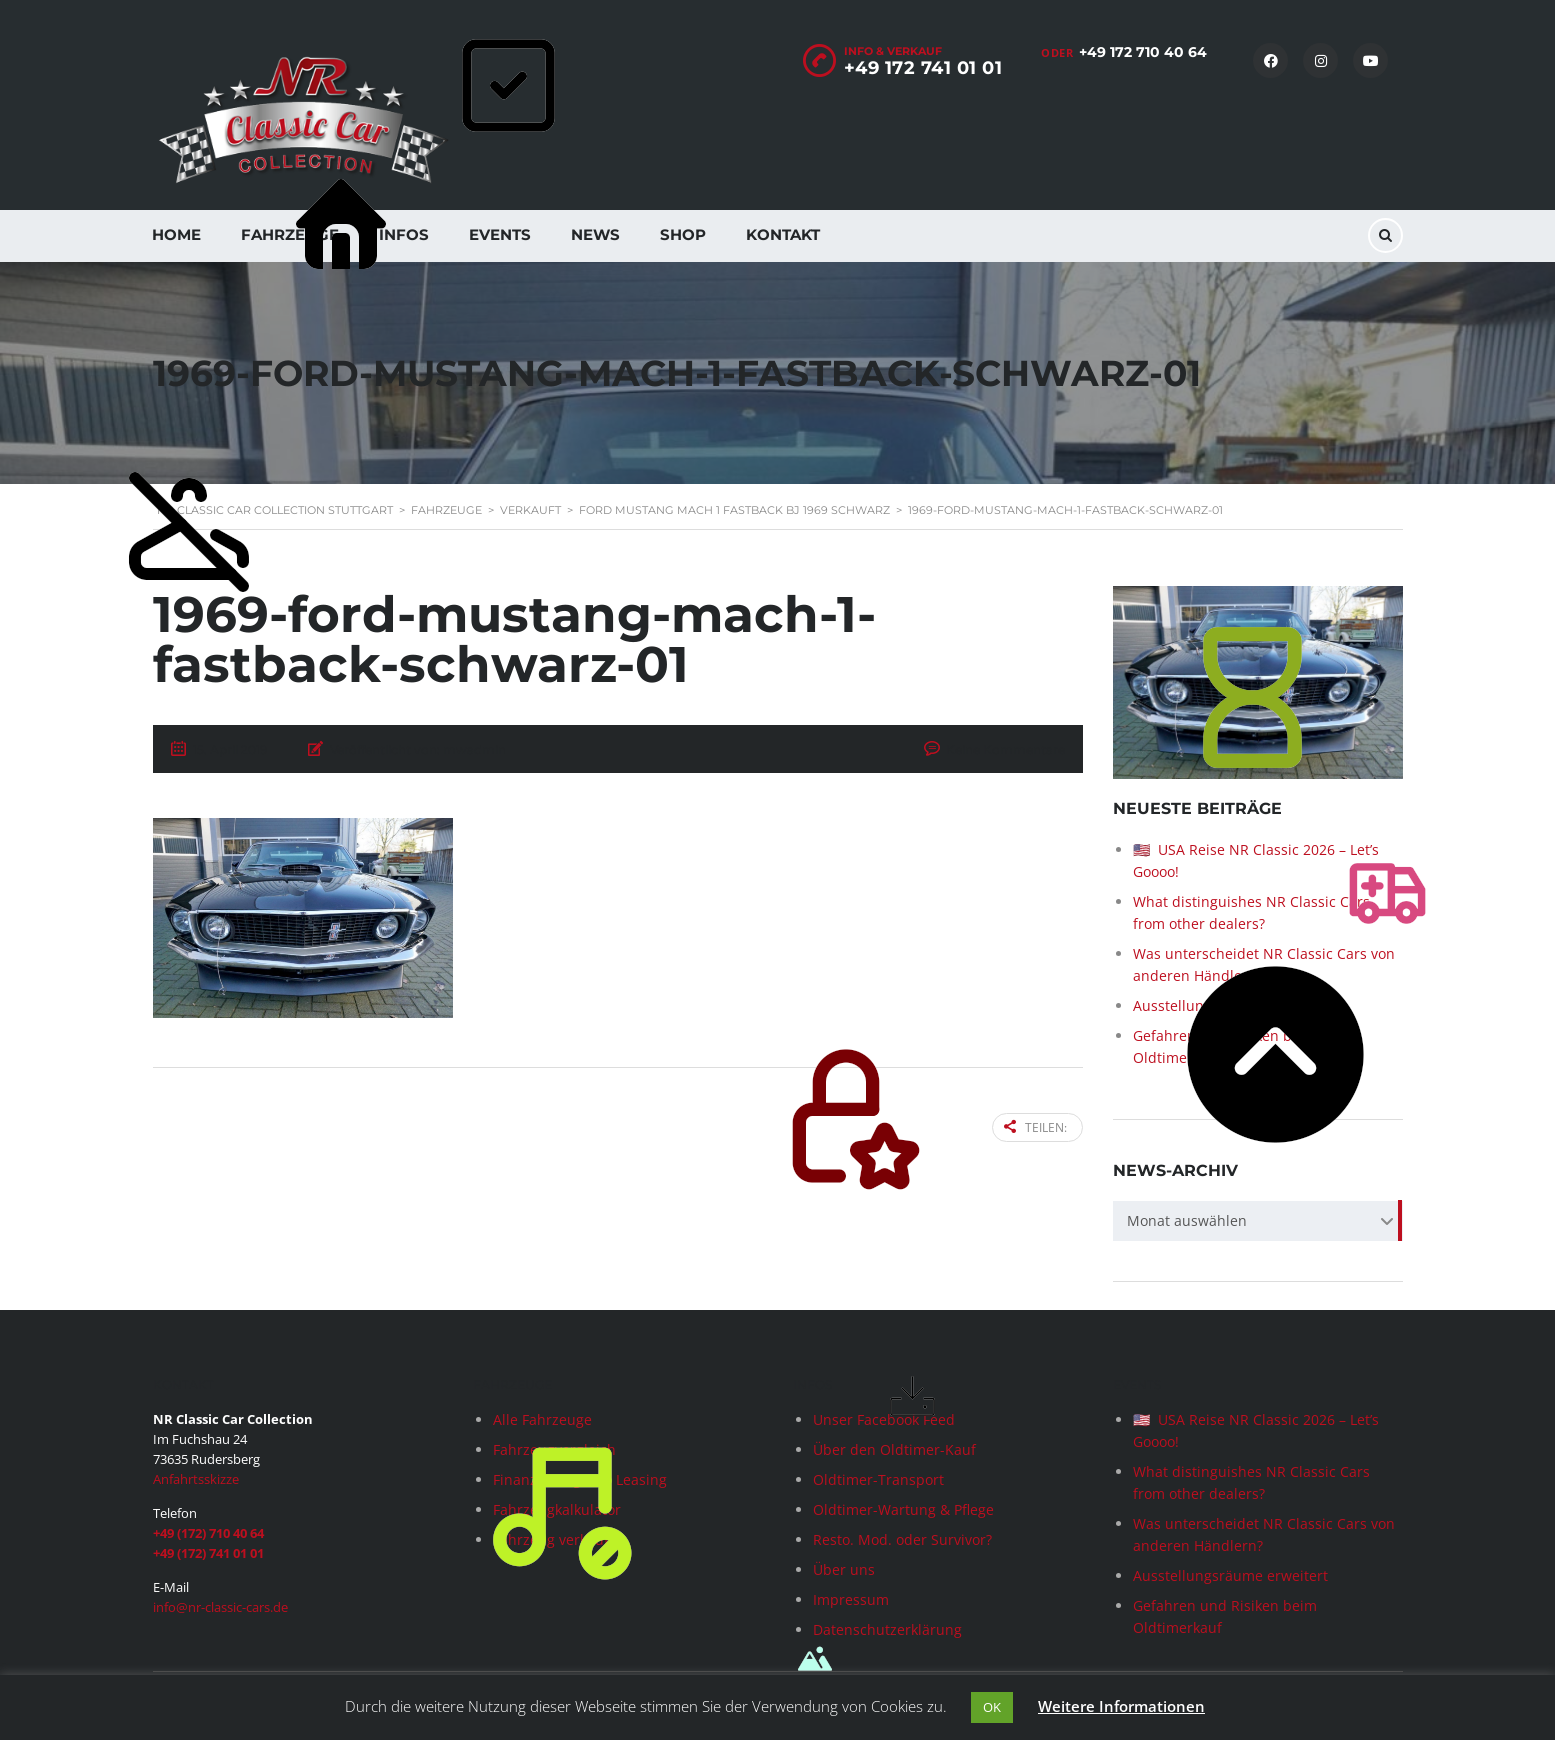 This screenshot has height=1740, width=1555. What do you see at coordinates (189, 532) in the screenshot?
I see `wardrobe or closet feature disabled` at bounding box center [189, 532].